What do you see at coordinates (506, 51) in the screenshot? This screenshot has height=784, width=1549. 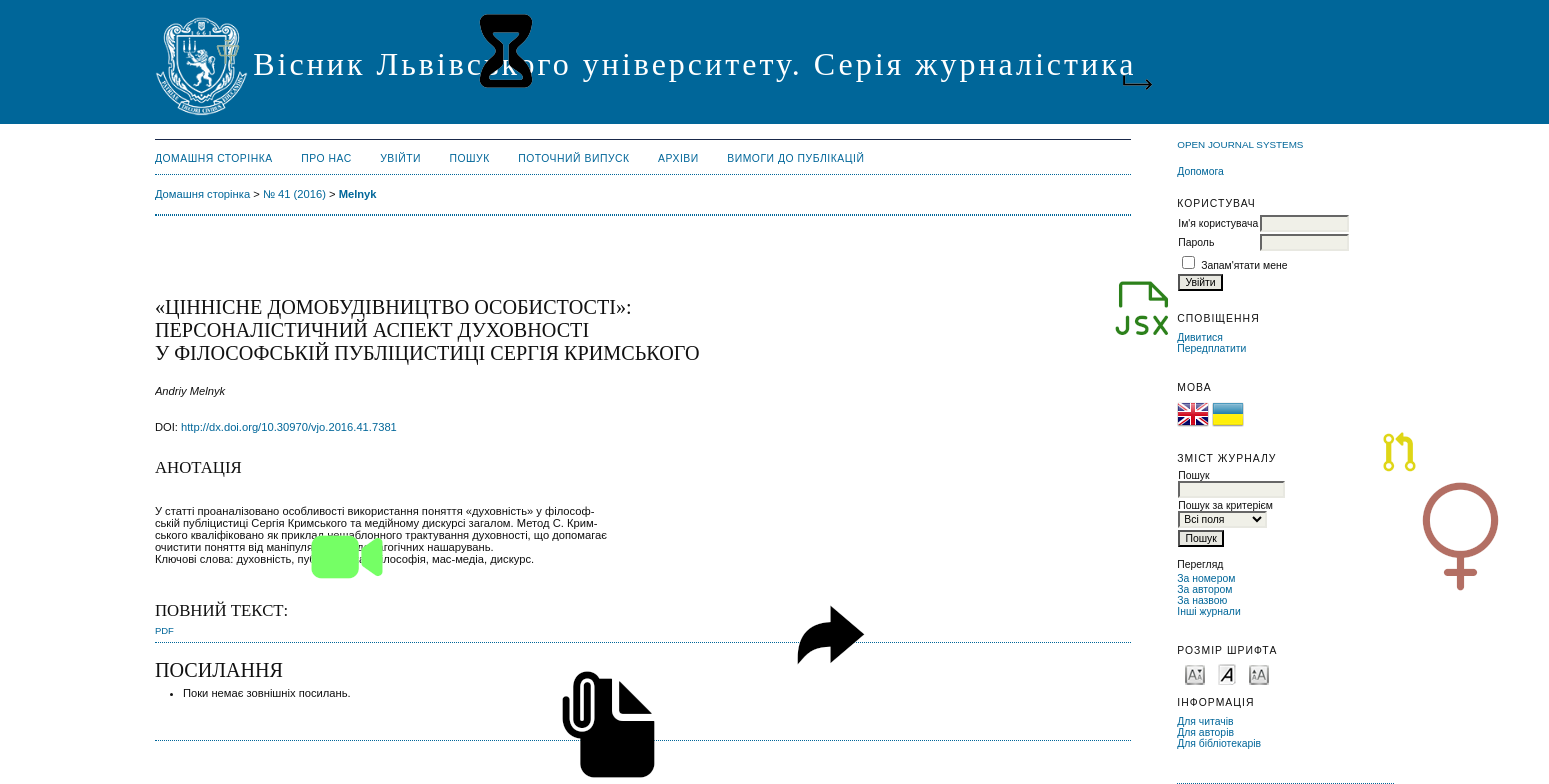 I see `indicates loading or processing in progress` at bounding box center [506, 51].